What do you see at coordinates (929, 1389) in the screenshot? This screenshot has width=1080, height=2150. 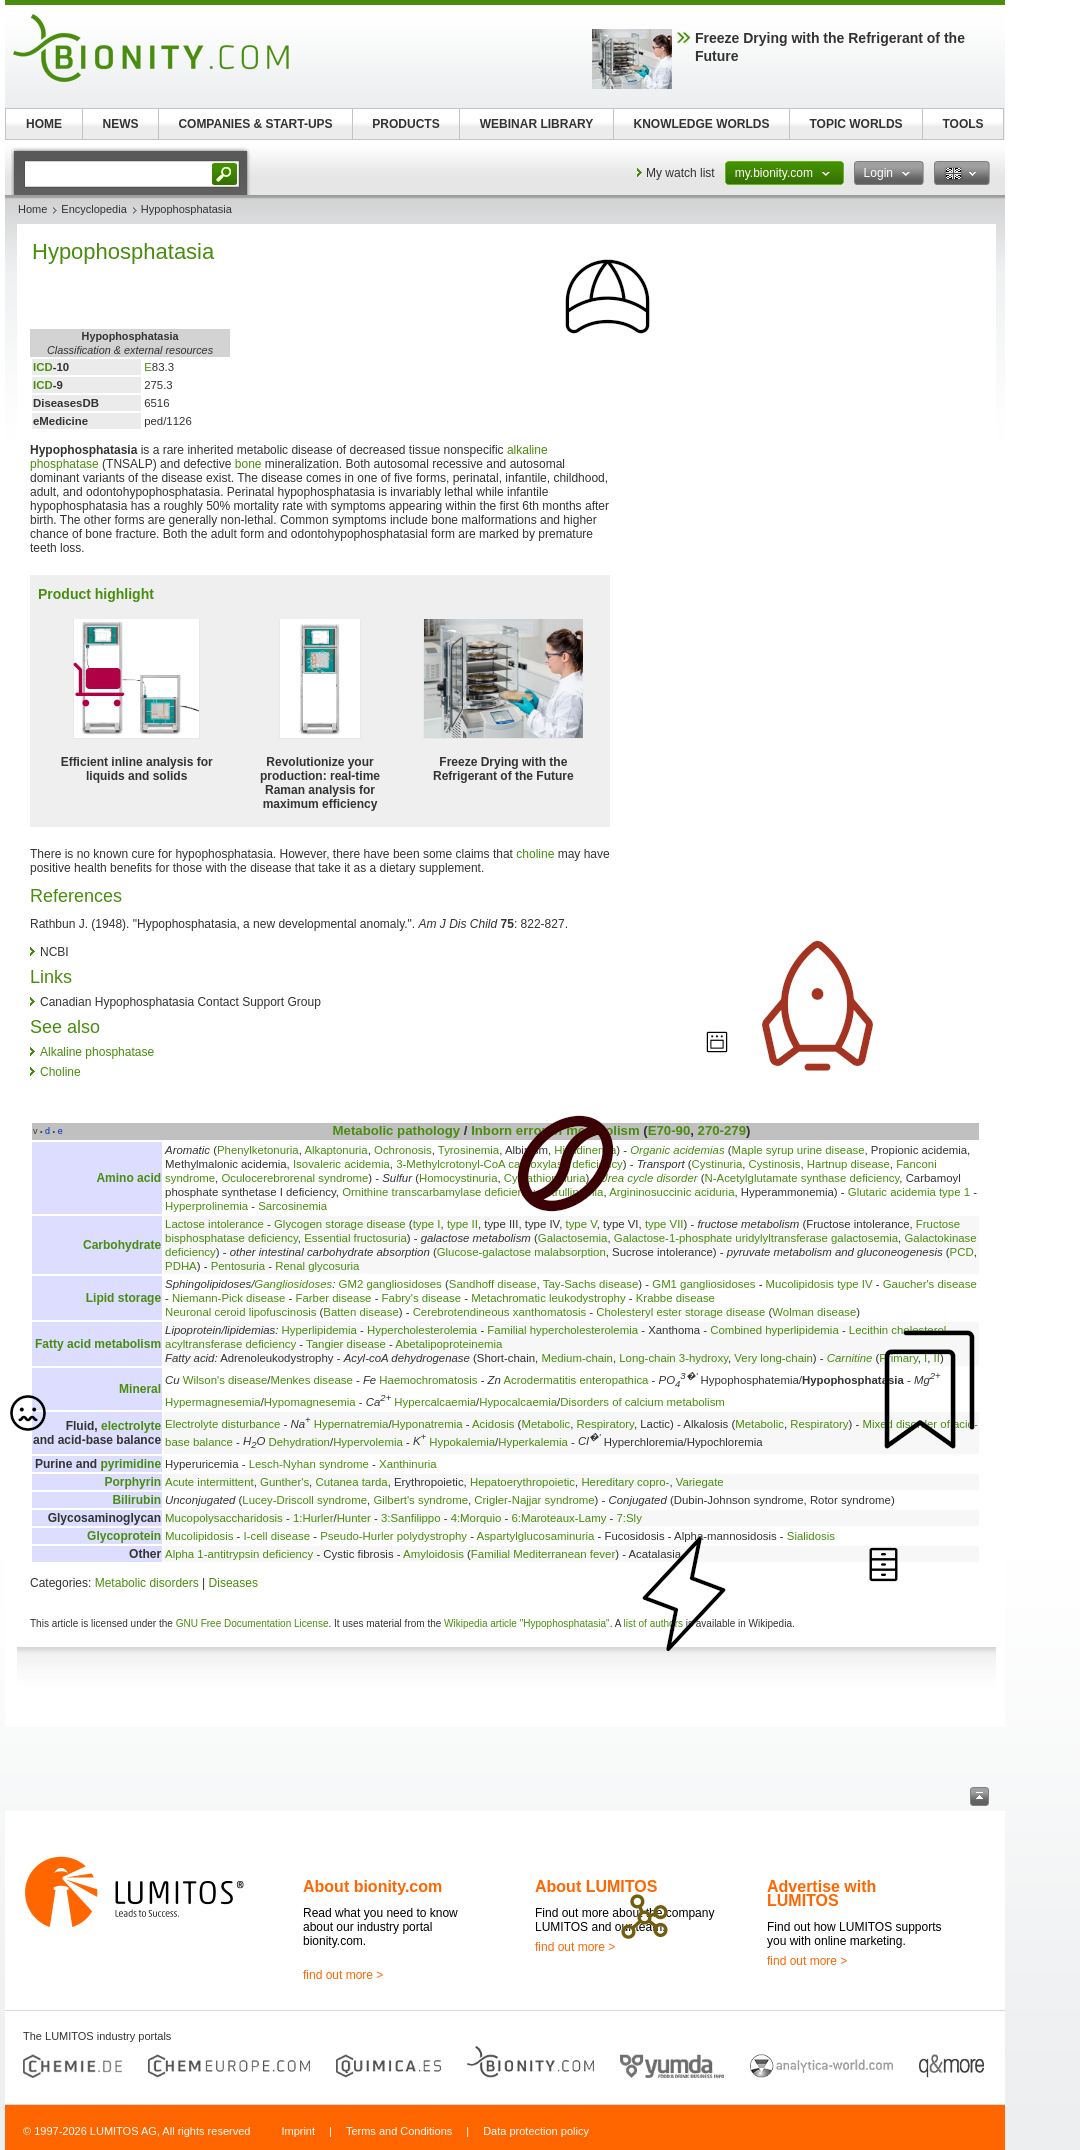 I see `view saved bookmarks` at bounding box center [929, 1389].